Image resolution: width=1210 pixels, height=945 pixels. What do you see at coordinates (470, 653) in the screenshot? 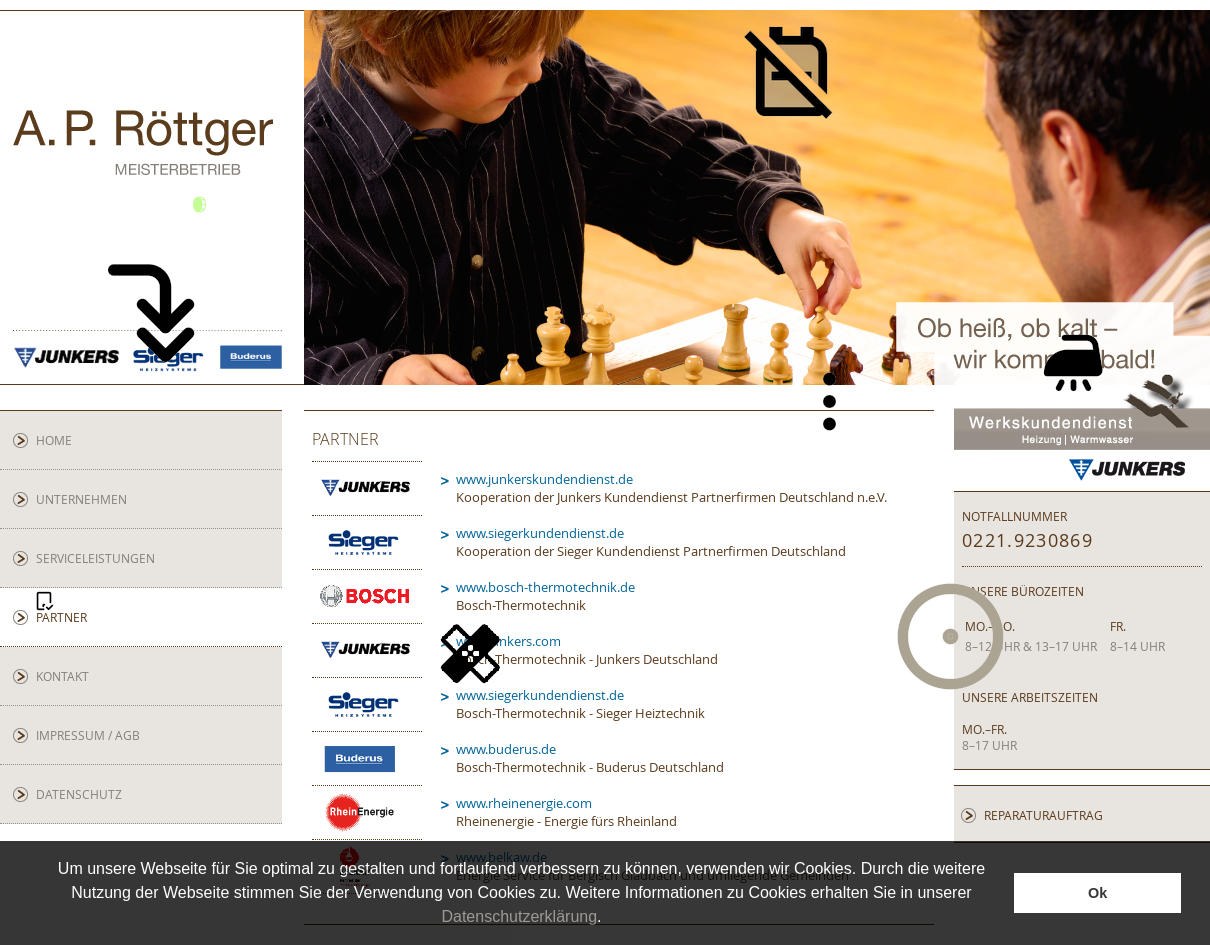
I see `apply healing or spot removal tool` at bounding box center [470, 653].